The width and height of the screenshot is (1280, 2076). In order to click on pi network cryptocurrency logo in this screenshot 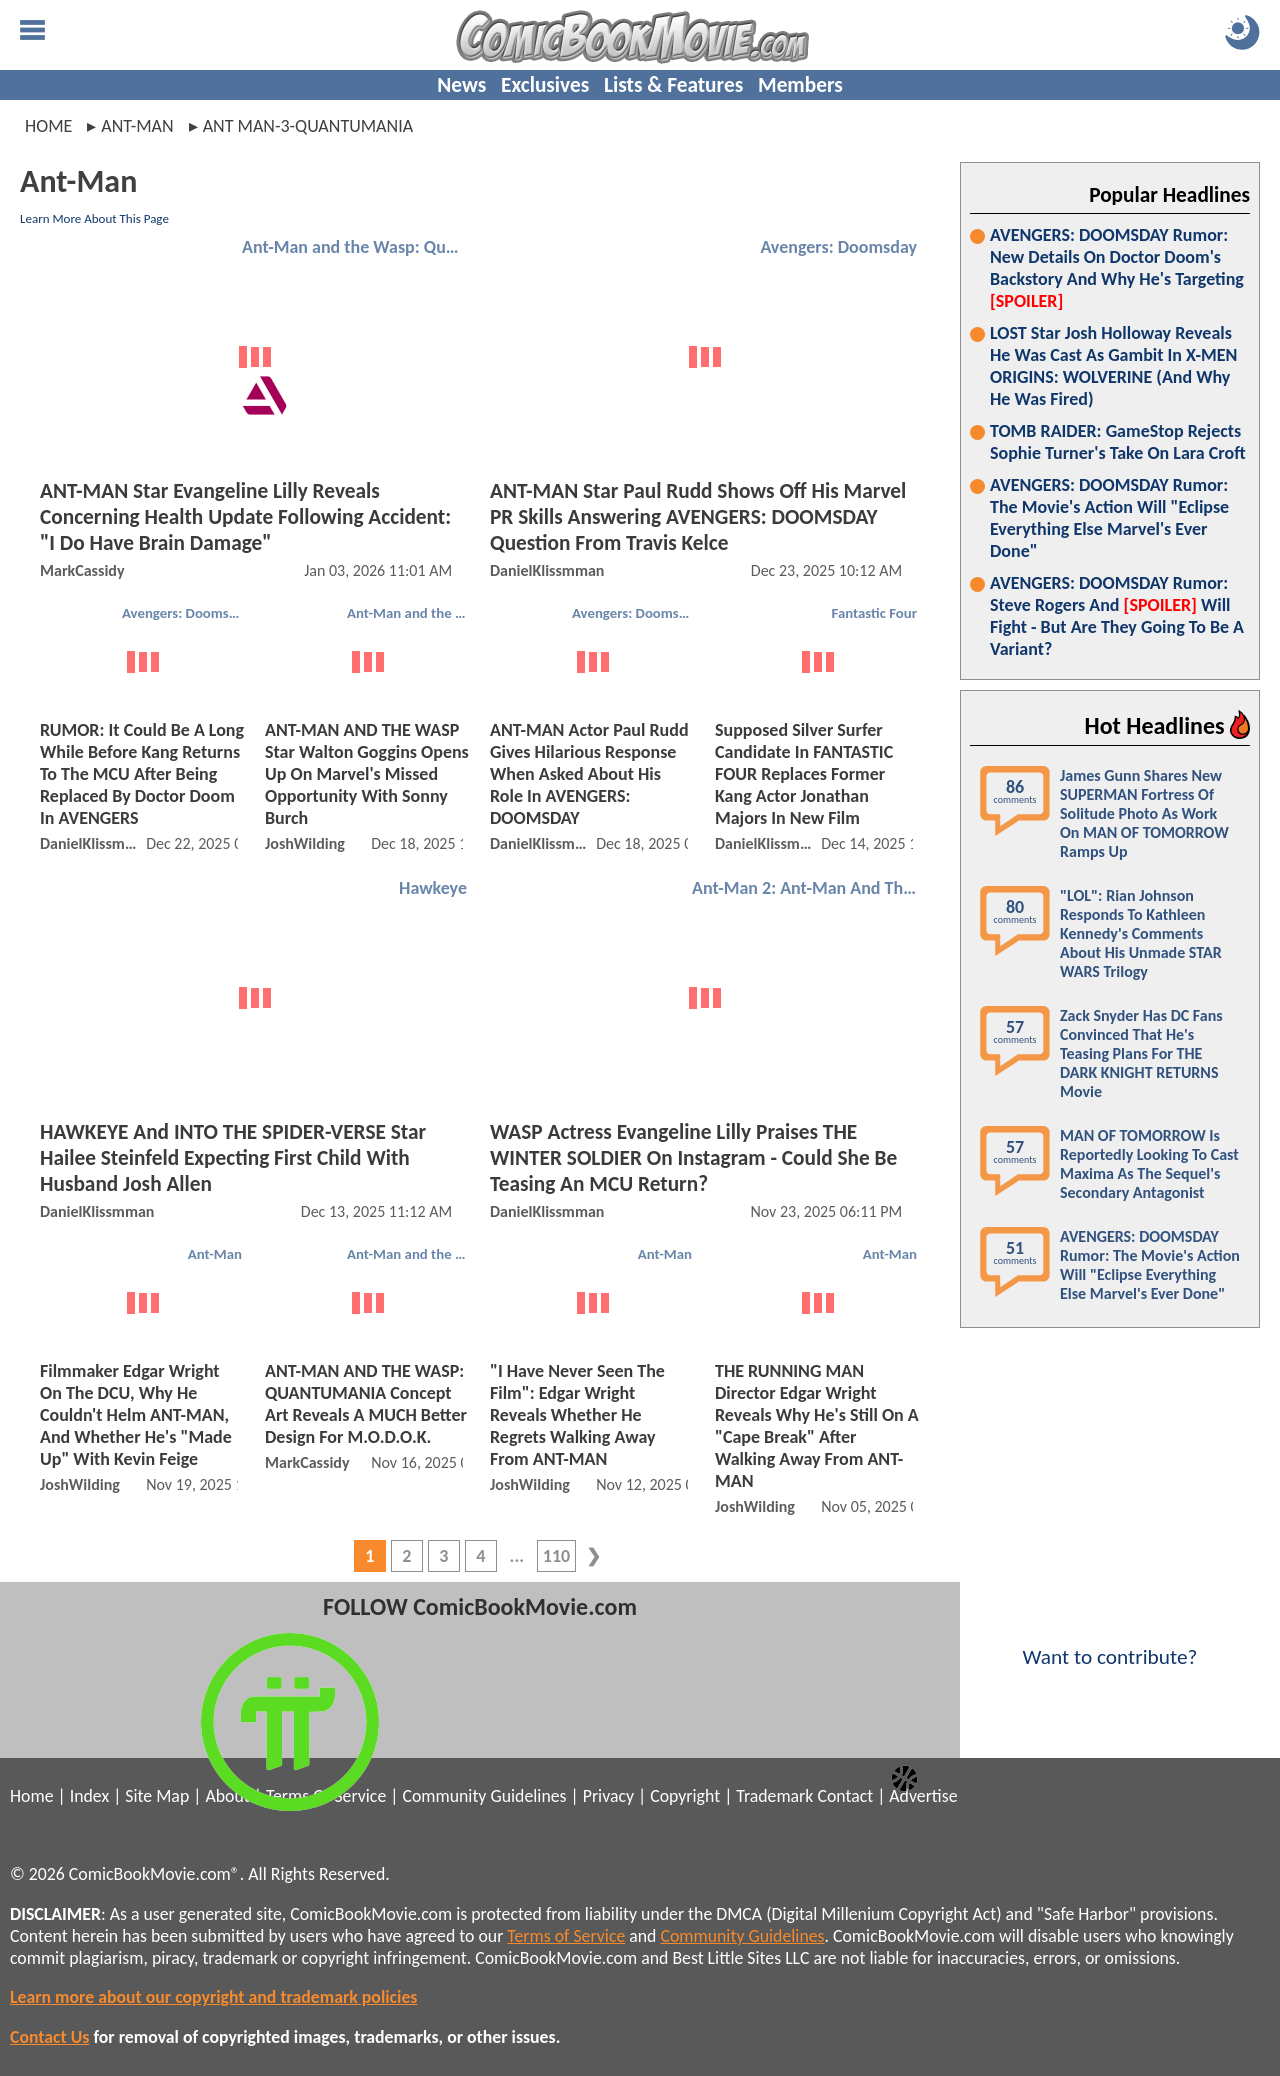, I will do `click(290, 1722)`.